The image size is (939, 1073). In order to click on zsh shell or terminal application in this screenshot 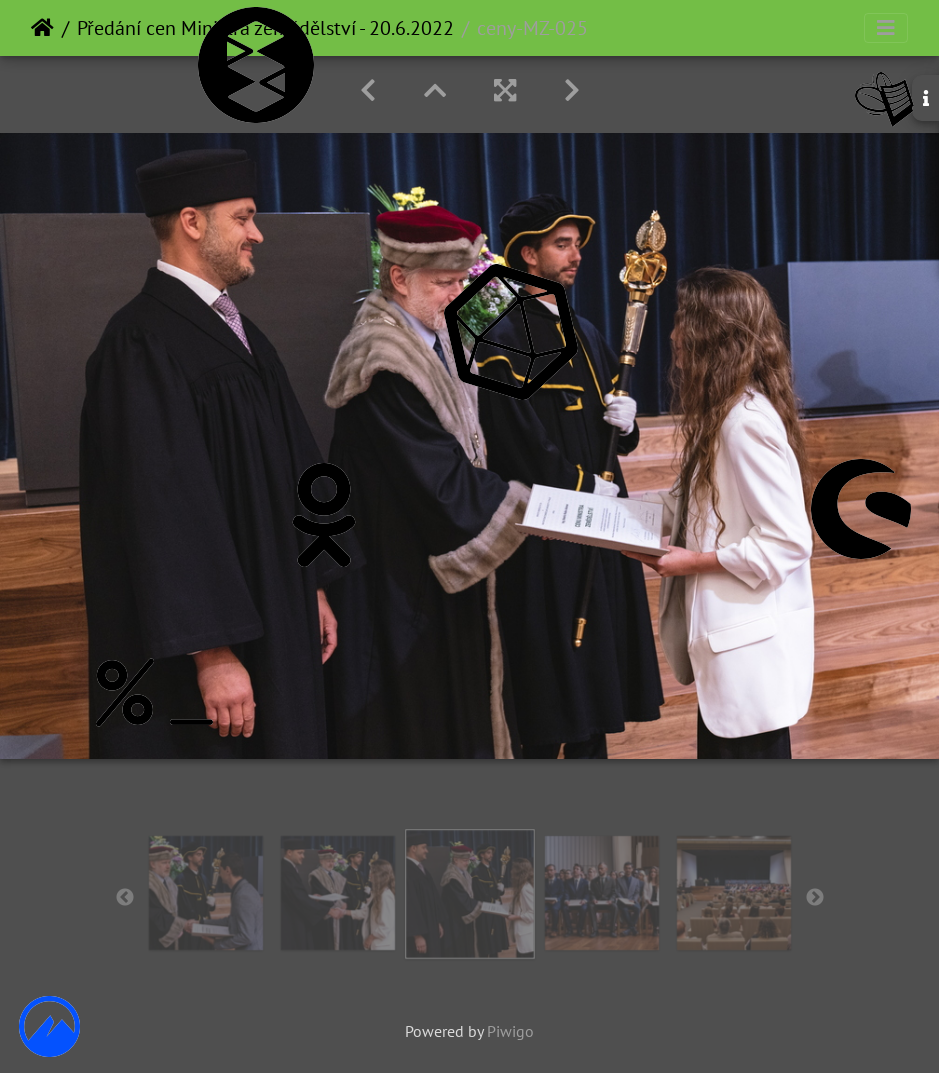, I will do `click(154, 692)`.